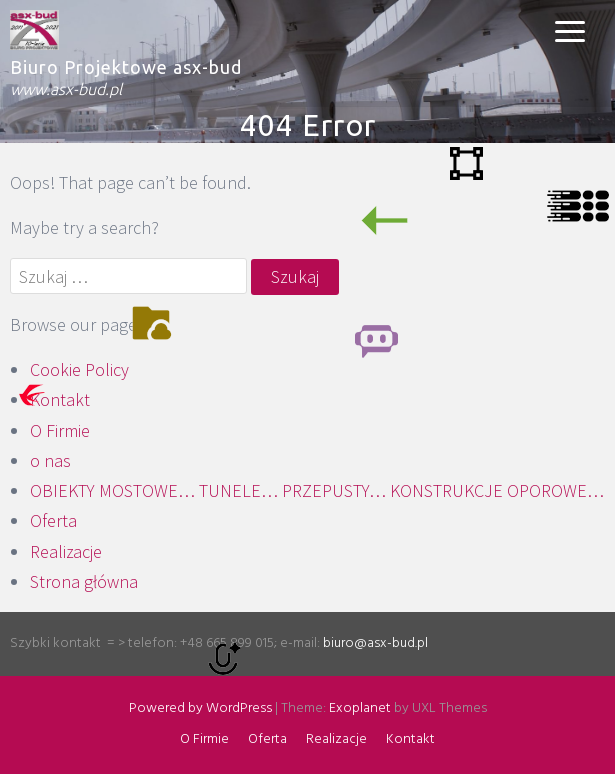 Image resolution: width=615 pixels, height=774 pixels. What do you see at coordinates (32, 395) in the screenshot?
I see `china eastern airlines logo` at bounding box center [32, 395].